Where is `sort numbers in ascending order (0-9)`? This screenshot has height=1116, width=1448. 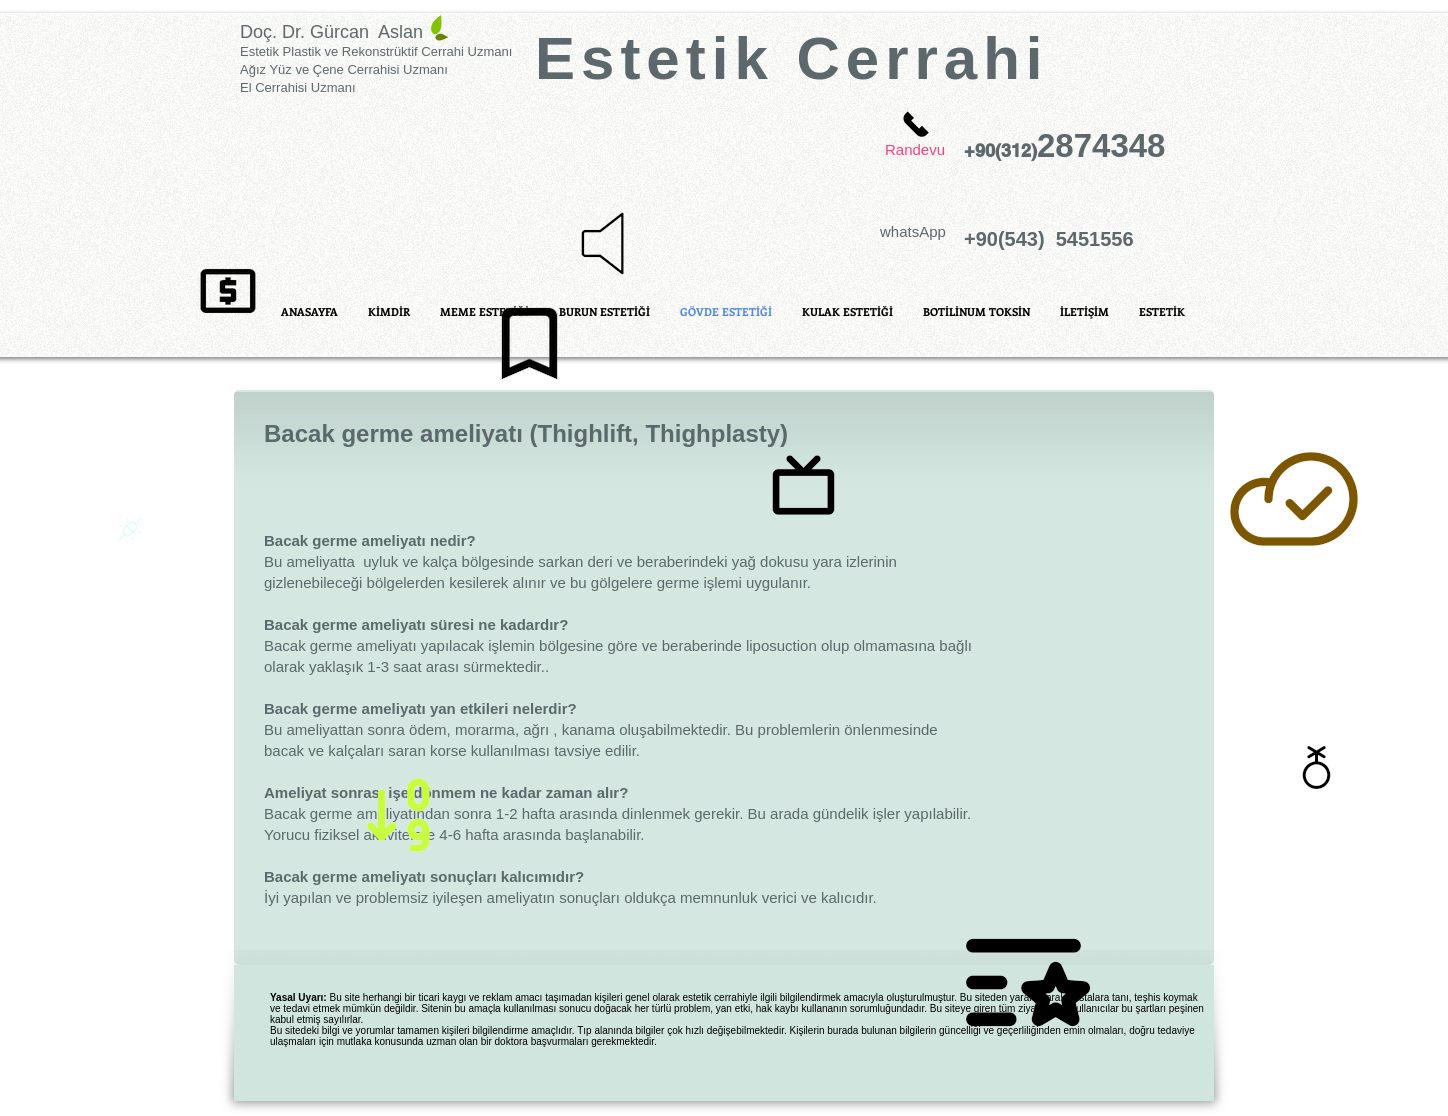 sort numbers in ascending order (0-9) is located at coordinates (400, 815).